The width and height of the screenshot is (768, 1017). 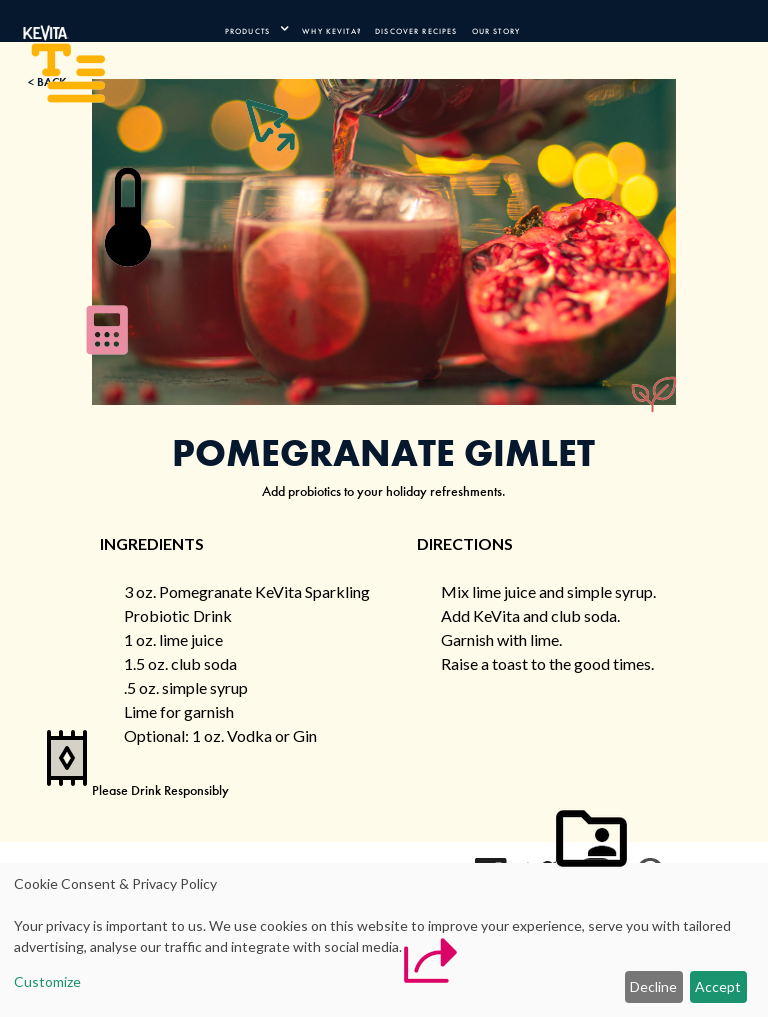 I want to click on access shared folders, so click(x=591, y=838).